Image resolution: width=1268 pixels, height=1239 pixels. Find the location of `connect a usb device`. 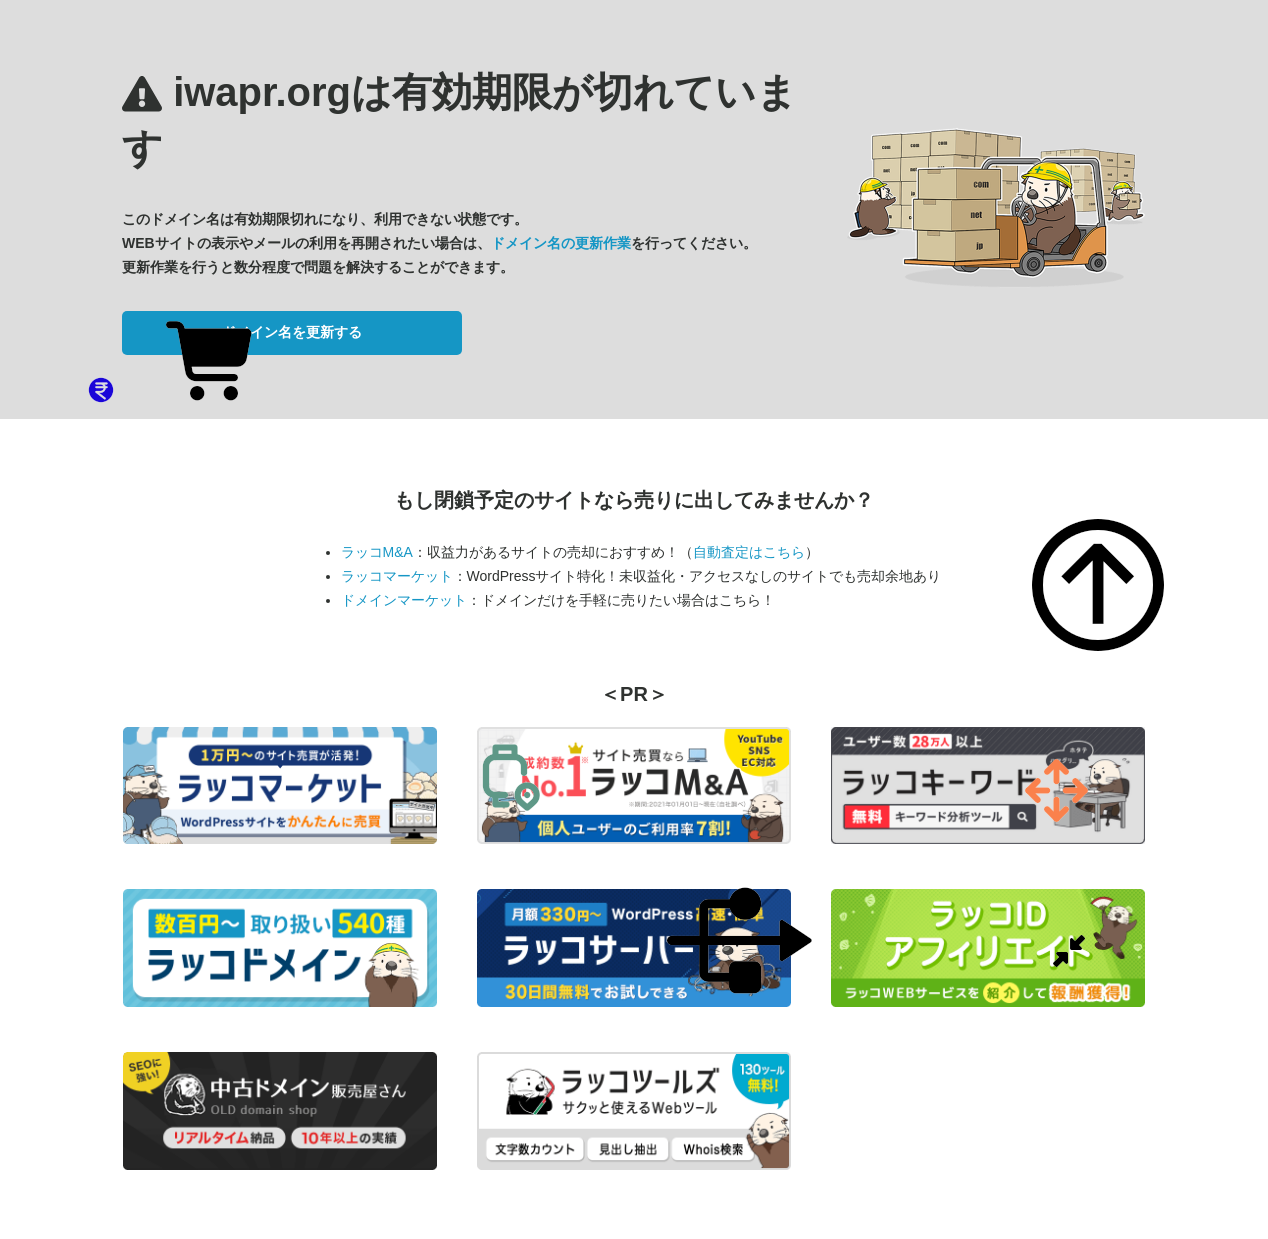

connect a usb device is located at coordinates (740, 940).